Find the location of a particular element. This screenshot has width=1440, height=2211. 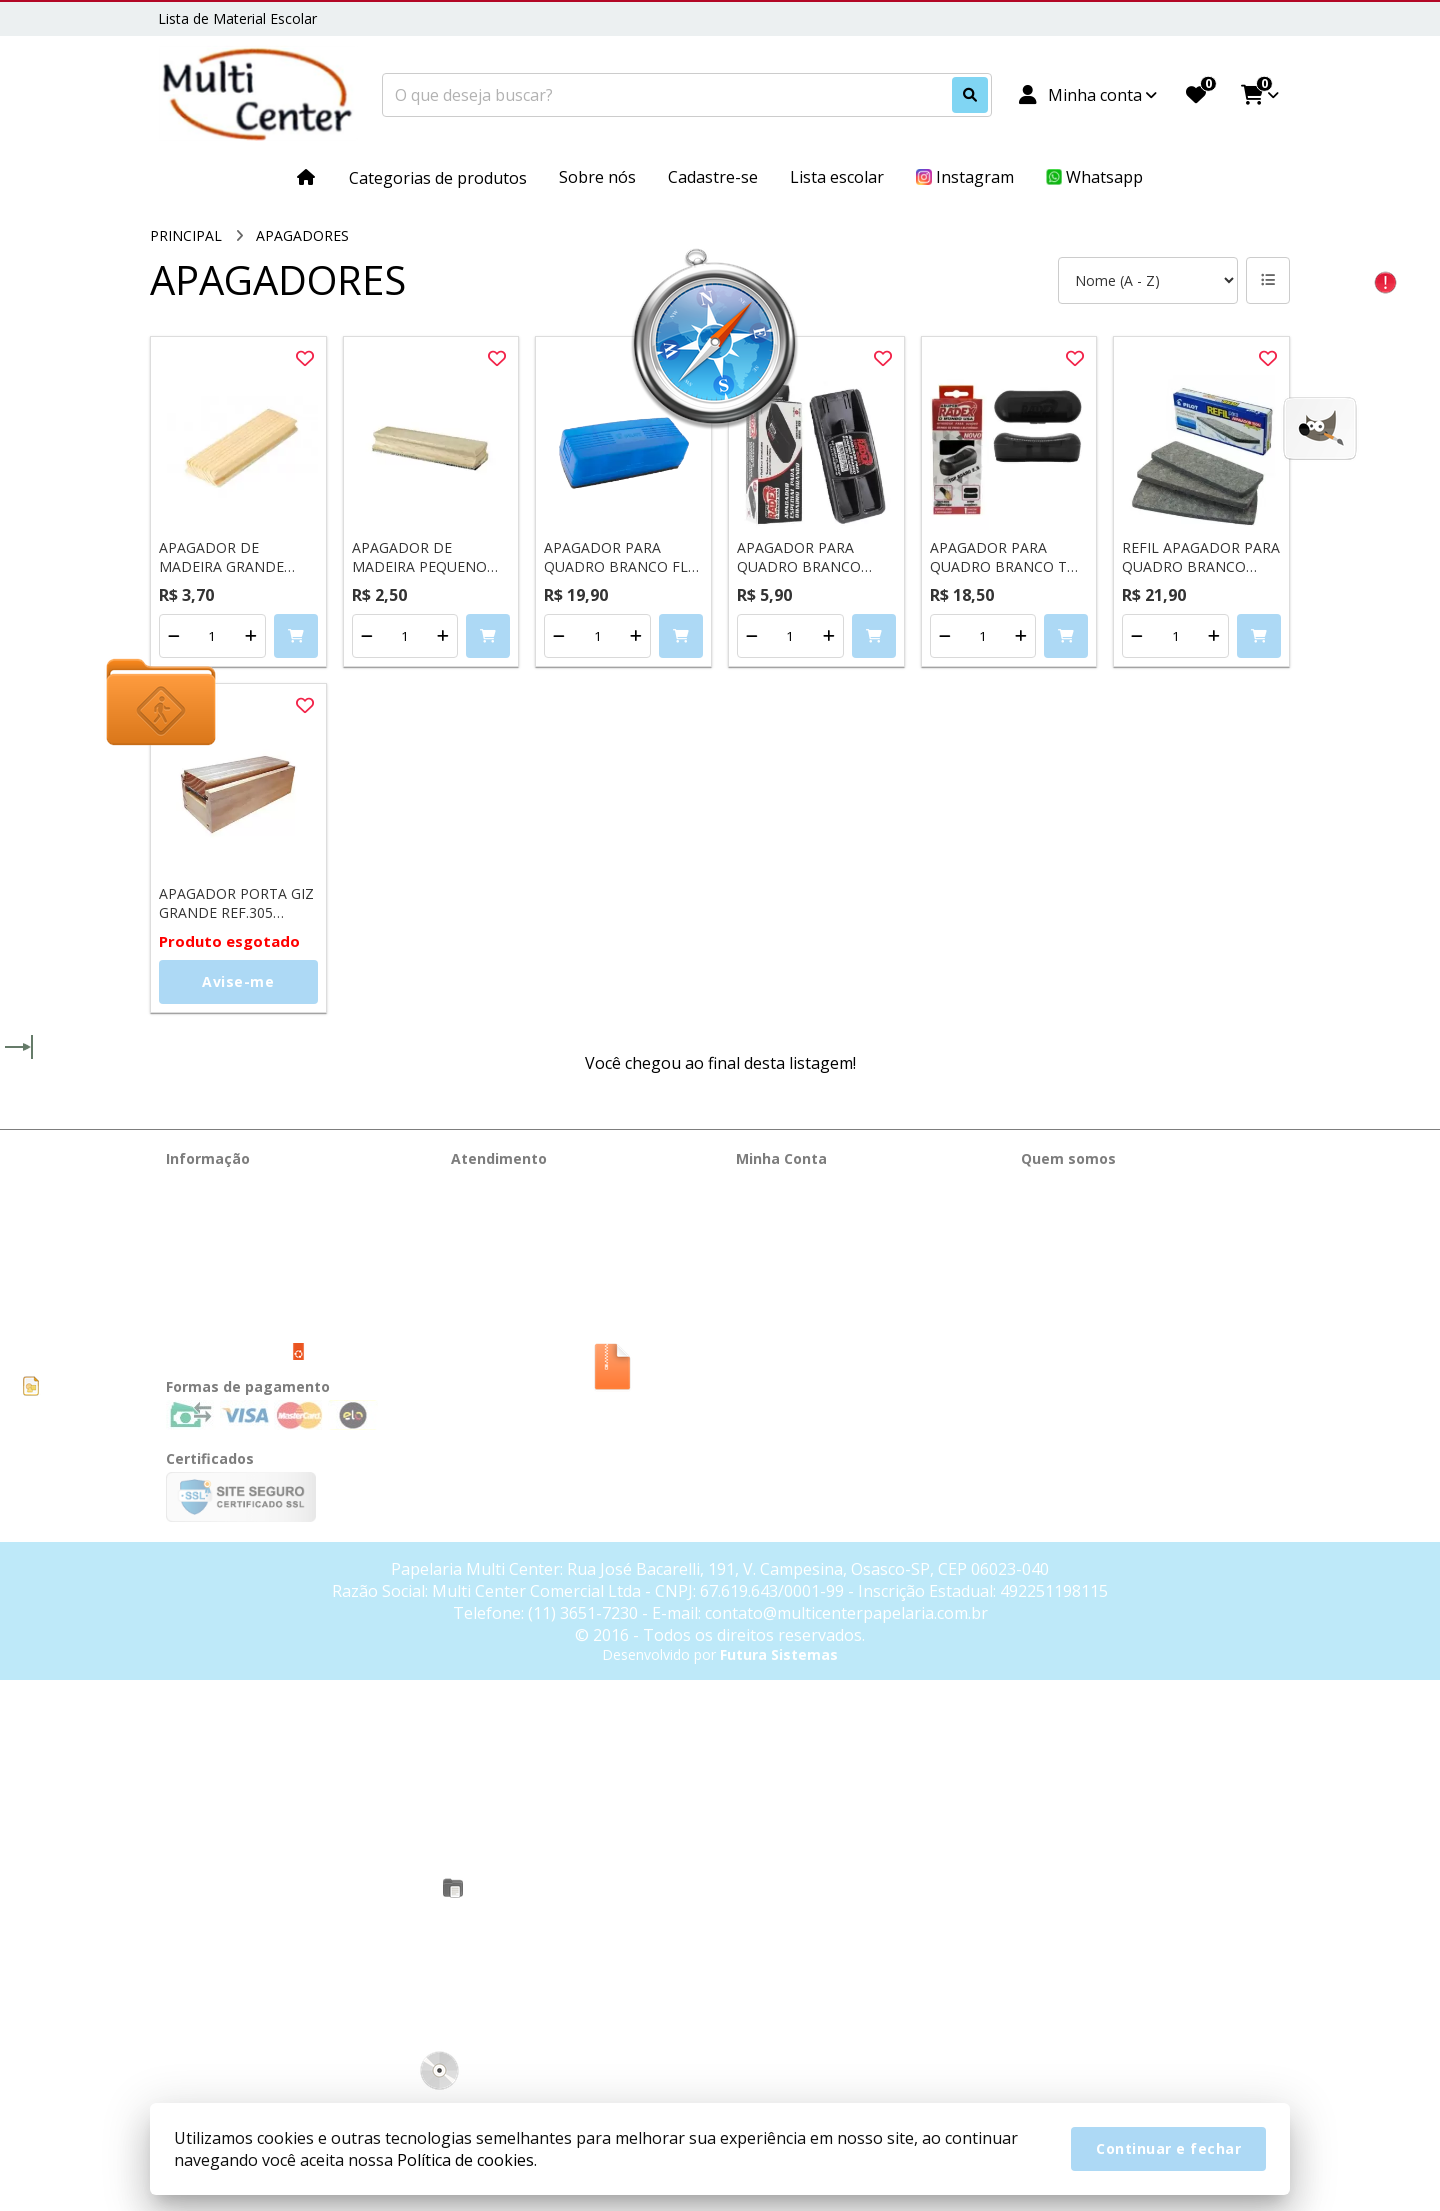

open the ubuntu system menu is located at coordinates (298, 1351).